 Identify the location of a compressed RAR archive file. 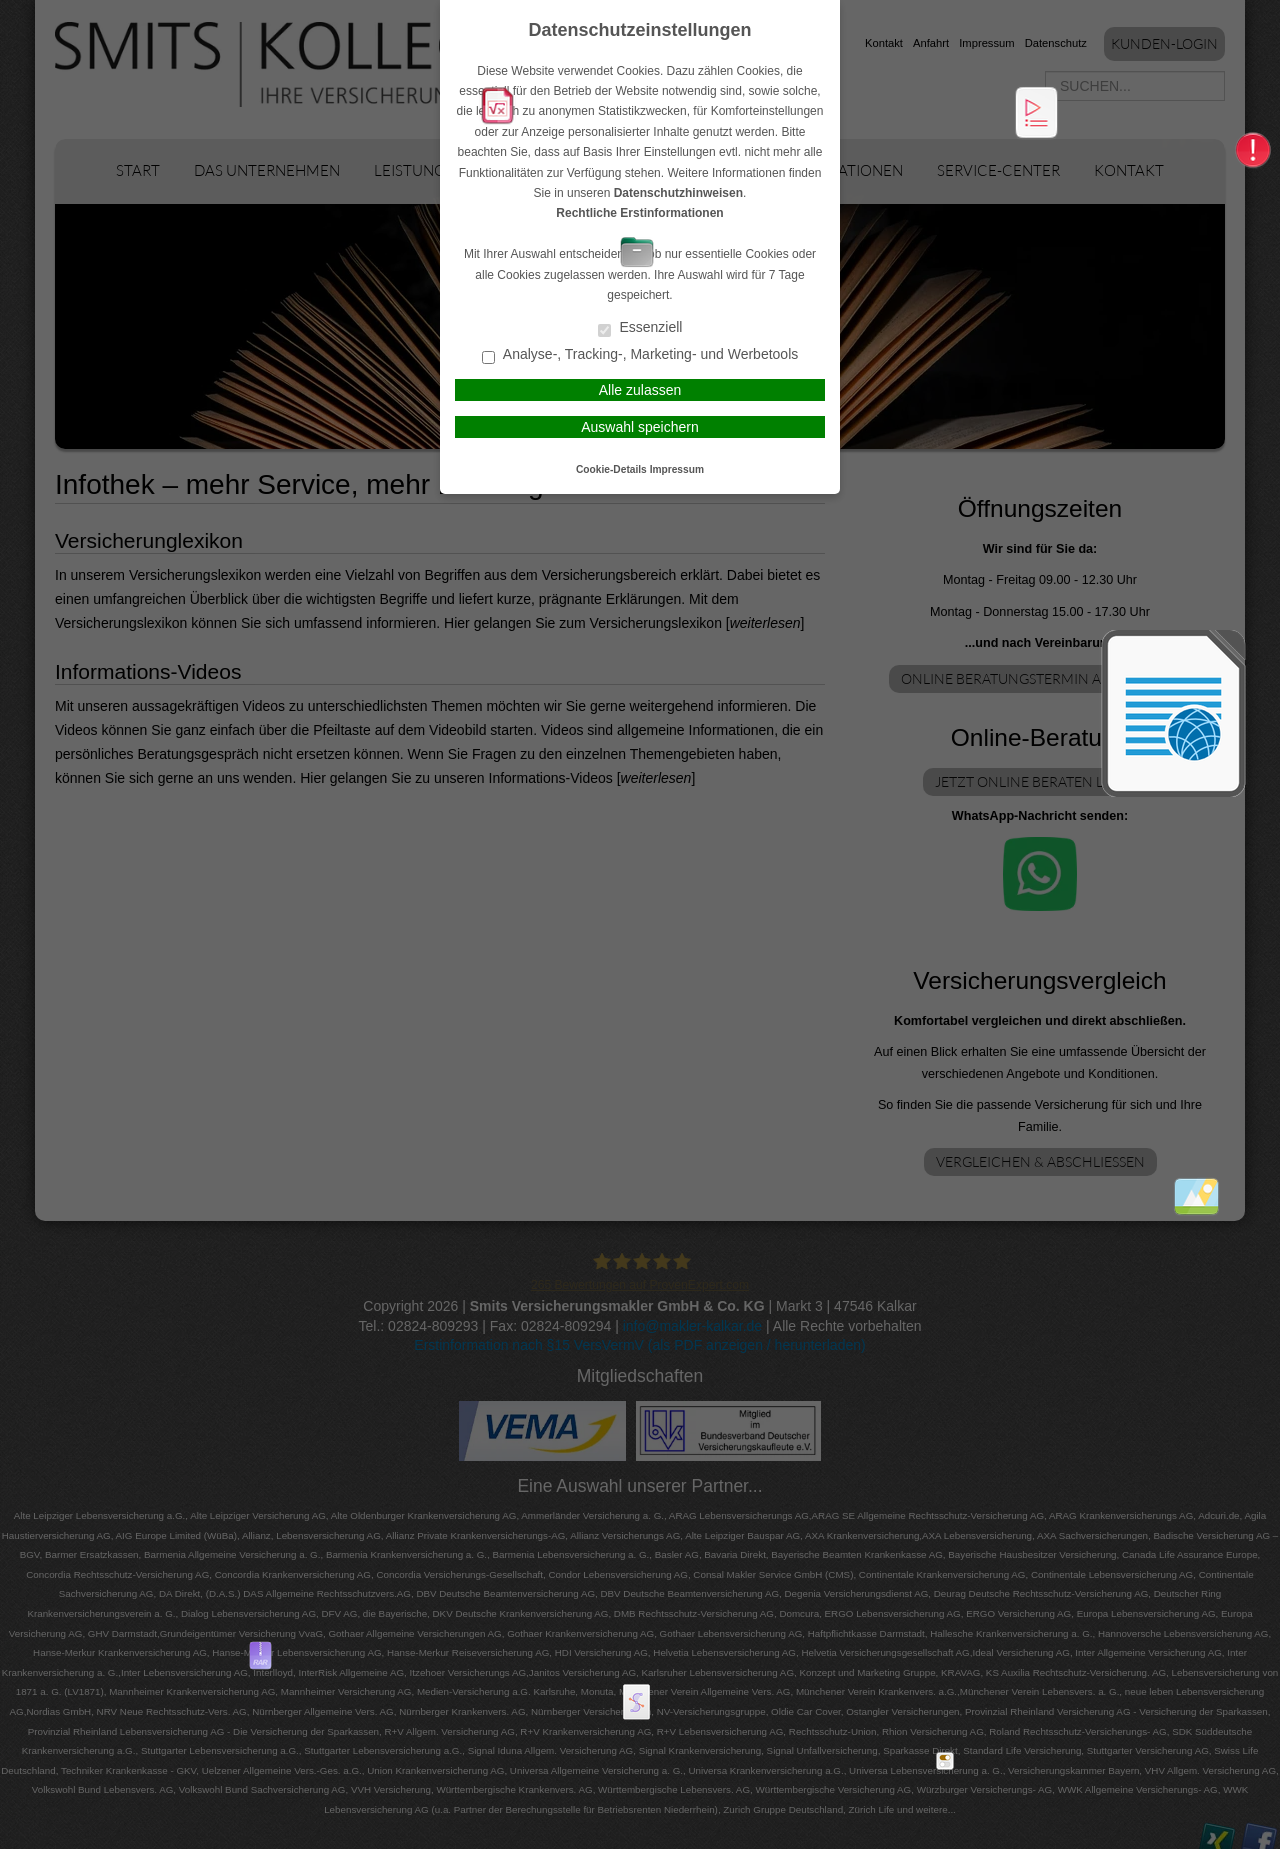
(260, 1655).